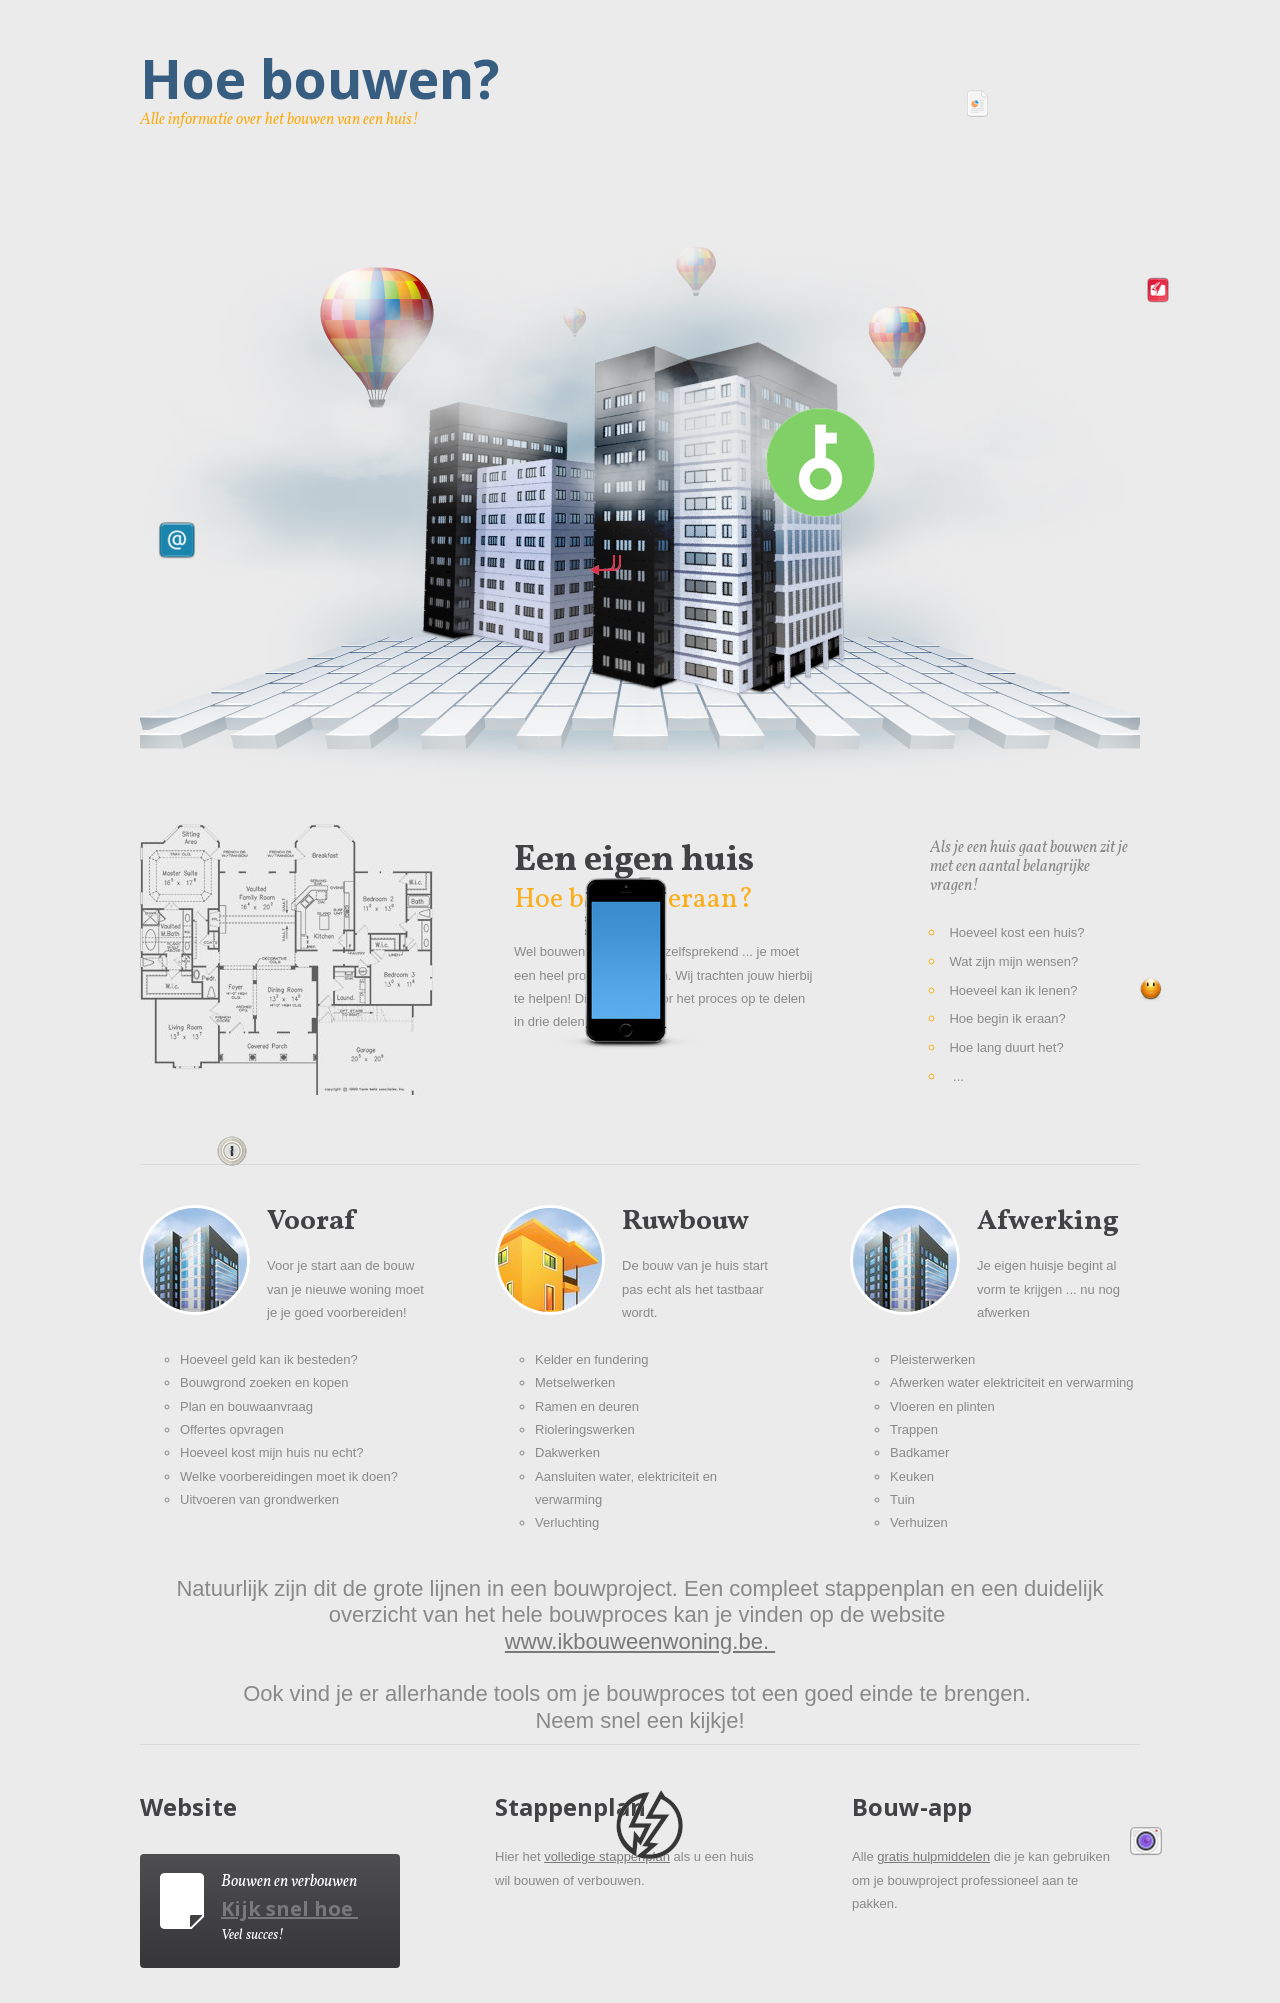 Image resolution: width=1280 pixels, height=2003 pixels. Describe the element at coordinates (605, 563) in the screenshot. I see `reply to all recipients of an email` at that location.